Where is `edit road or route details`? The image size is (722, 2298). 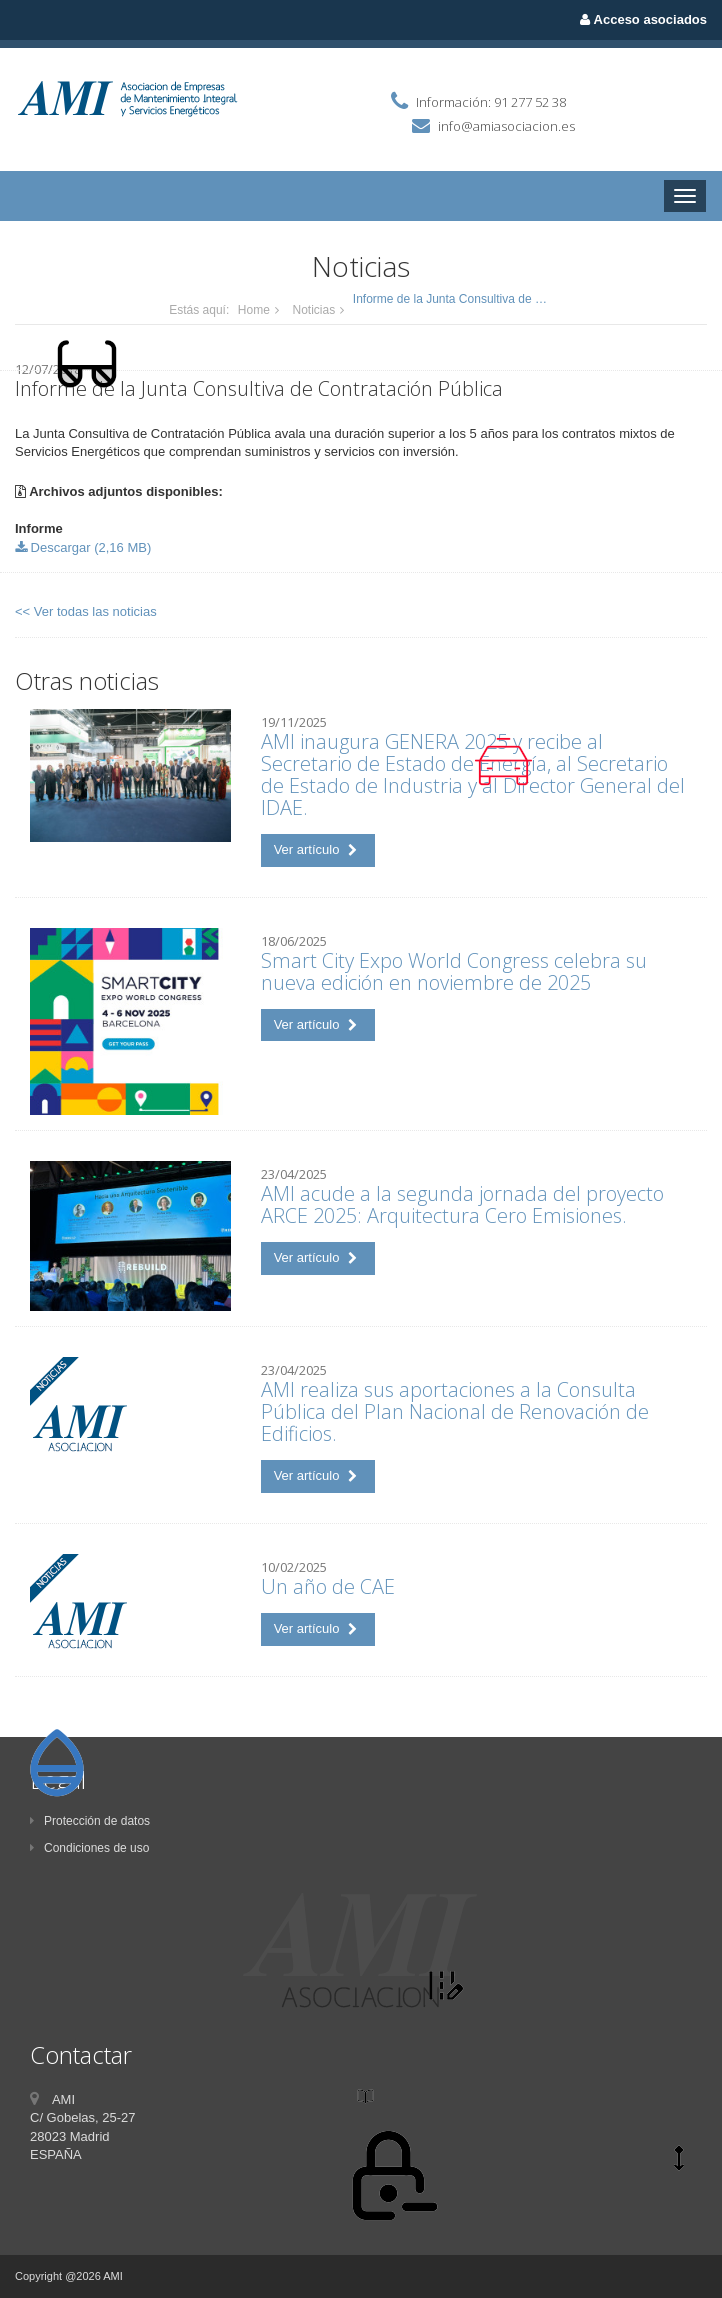 edit road or route details is located at coordinates (443, 1985).